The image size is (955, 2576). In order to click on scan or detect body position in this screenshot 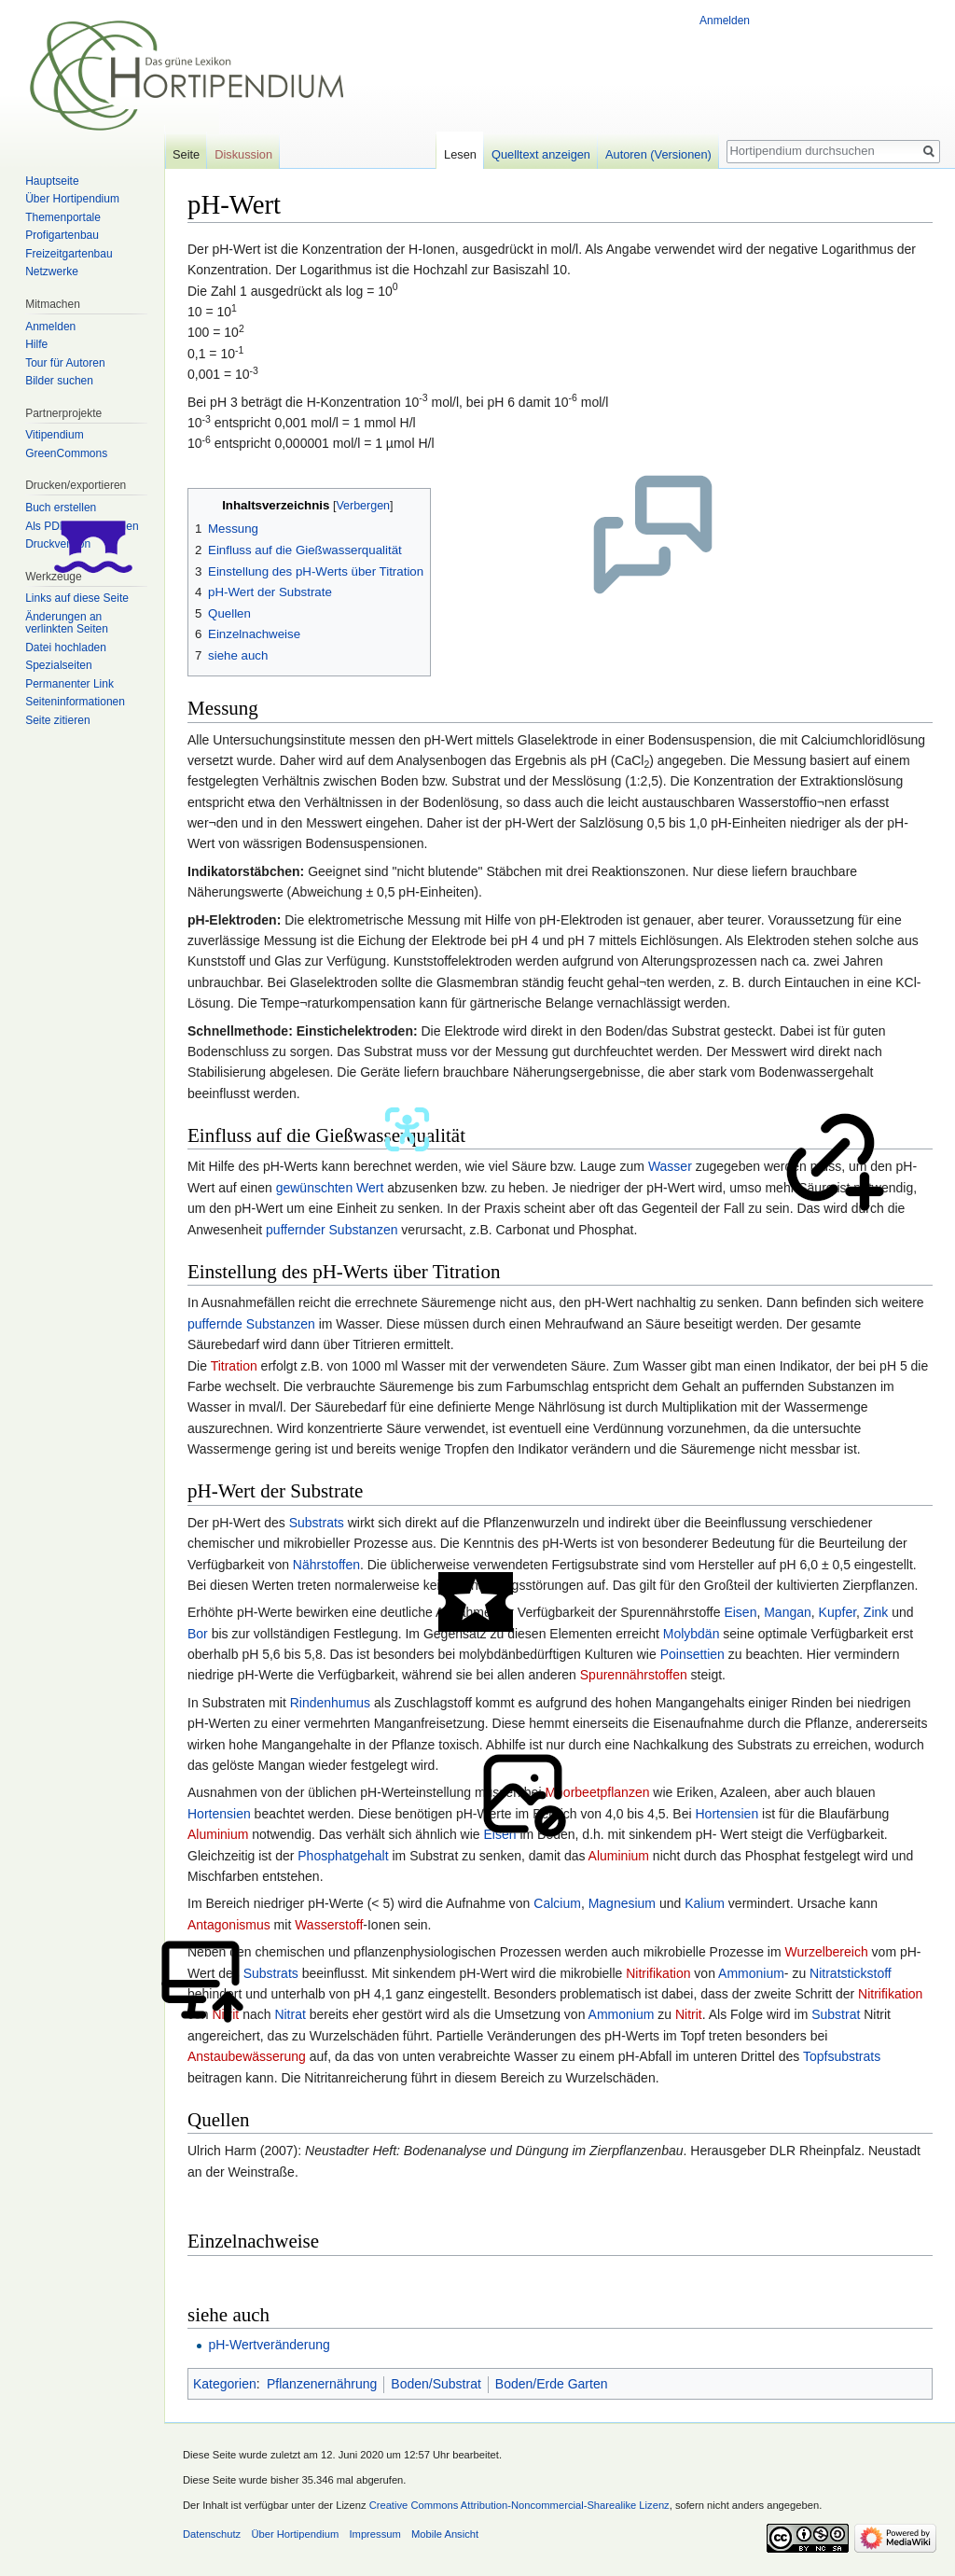, I will do `click(407, 1129)`.